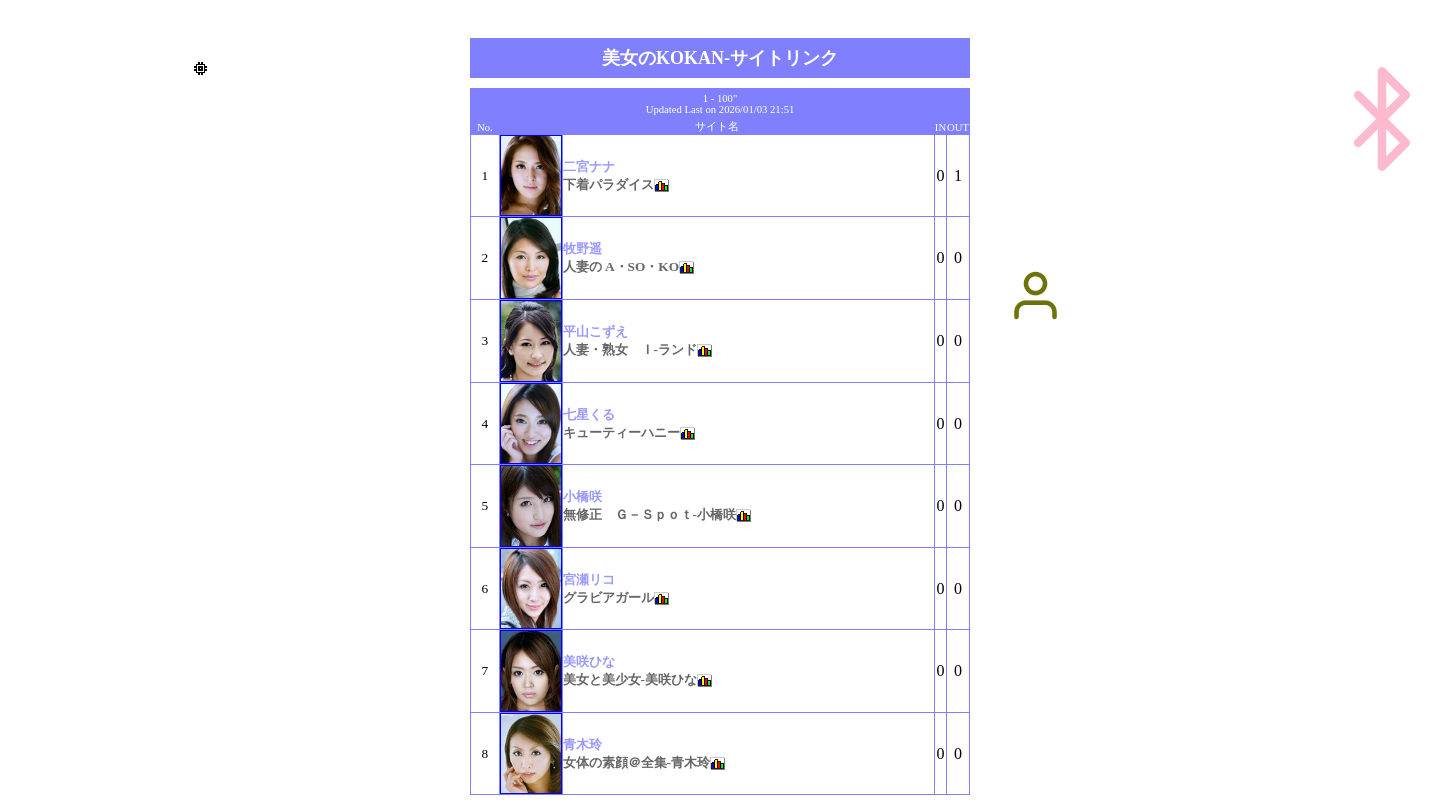 The width and height of the screenshot is (1440, 803). Describe the element at coordinates (200, 68) in the screenshot. I see `view device memory or RAM usage` at that location.